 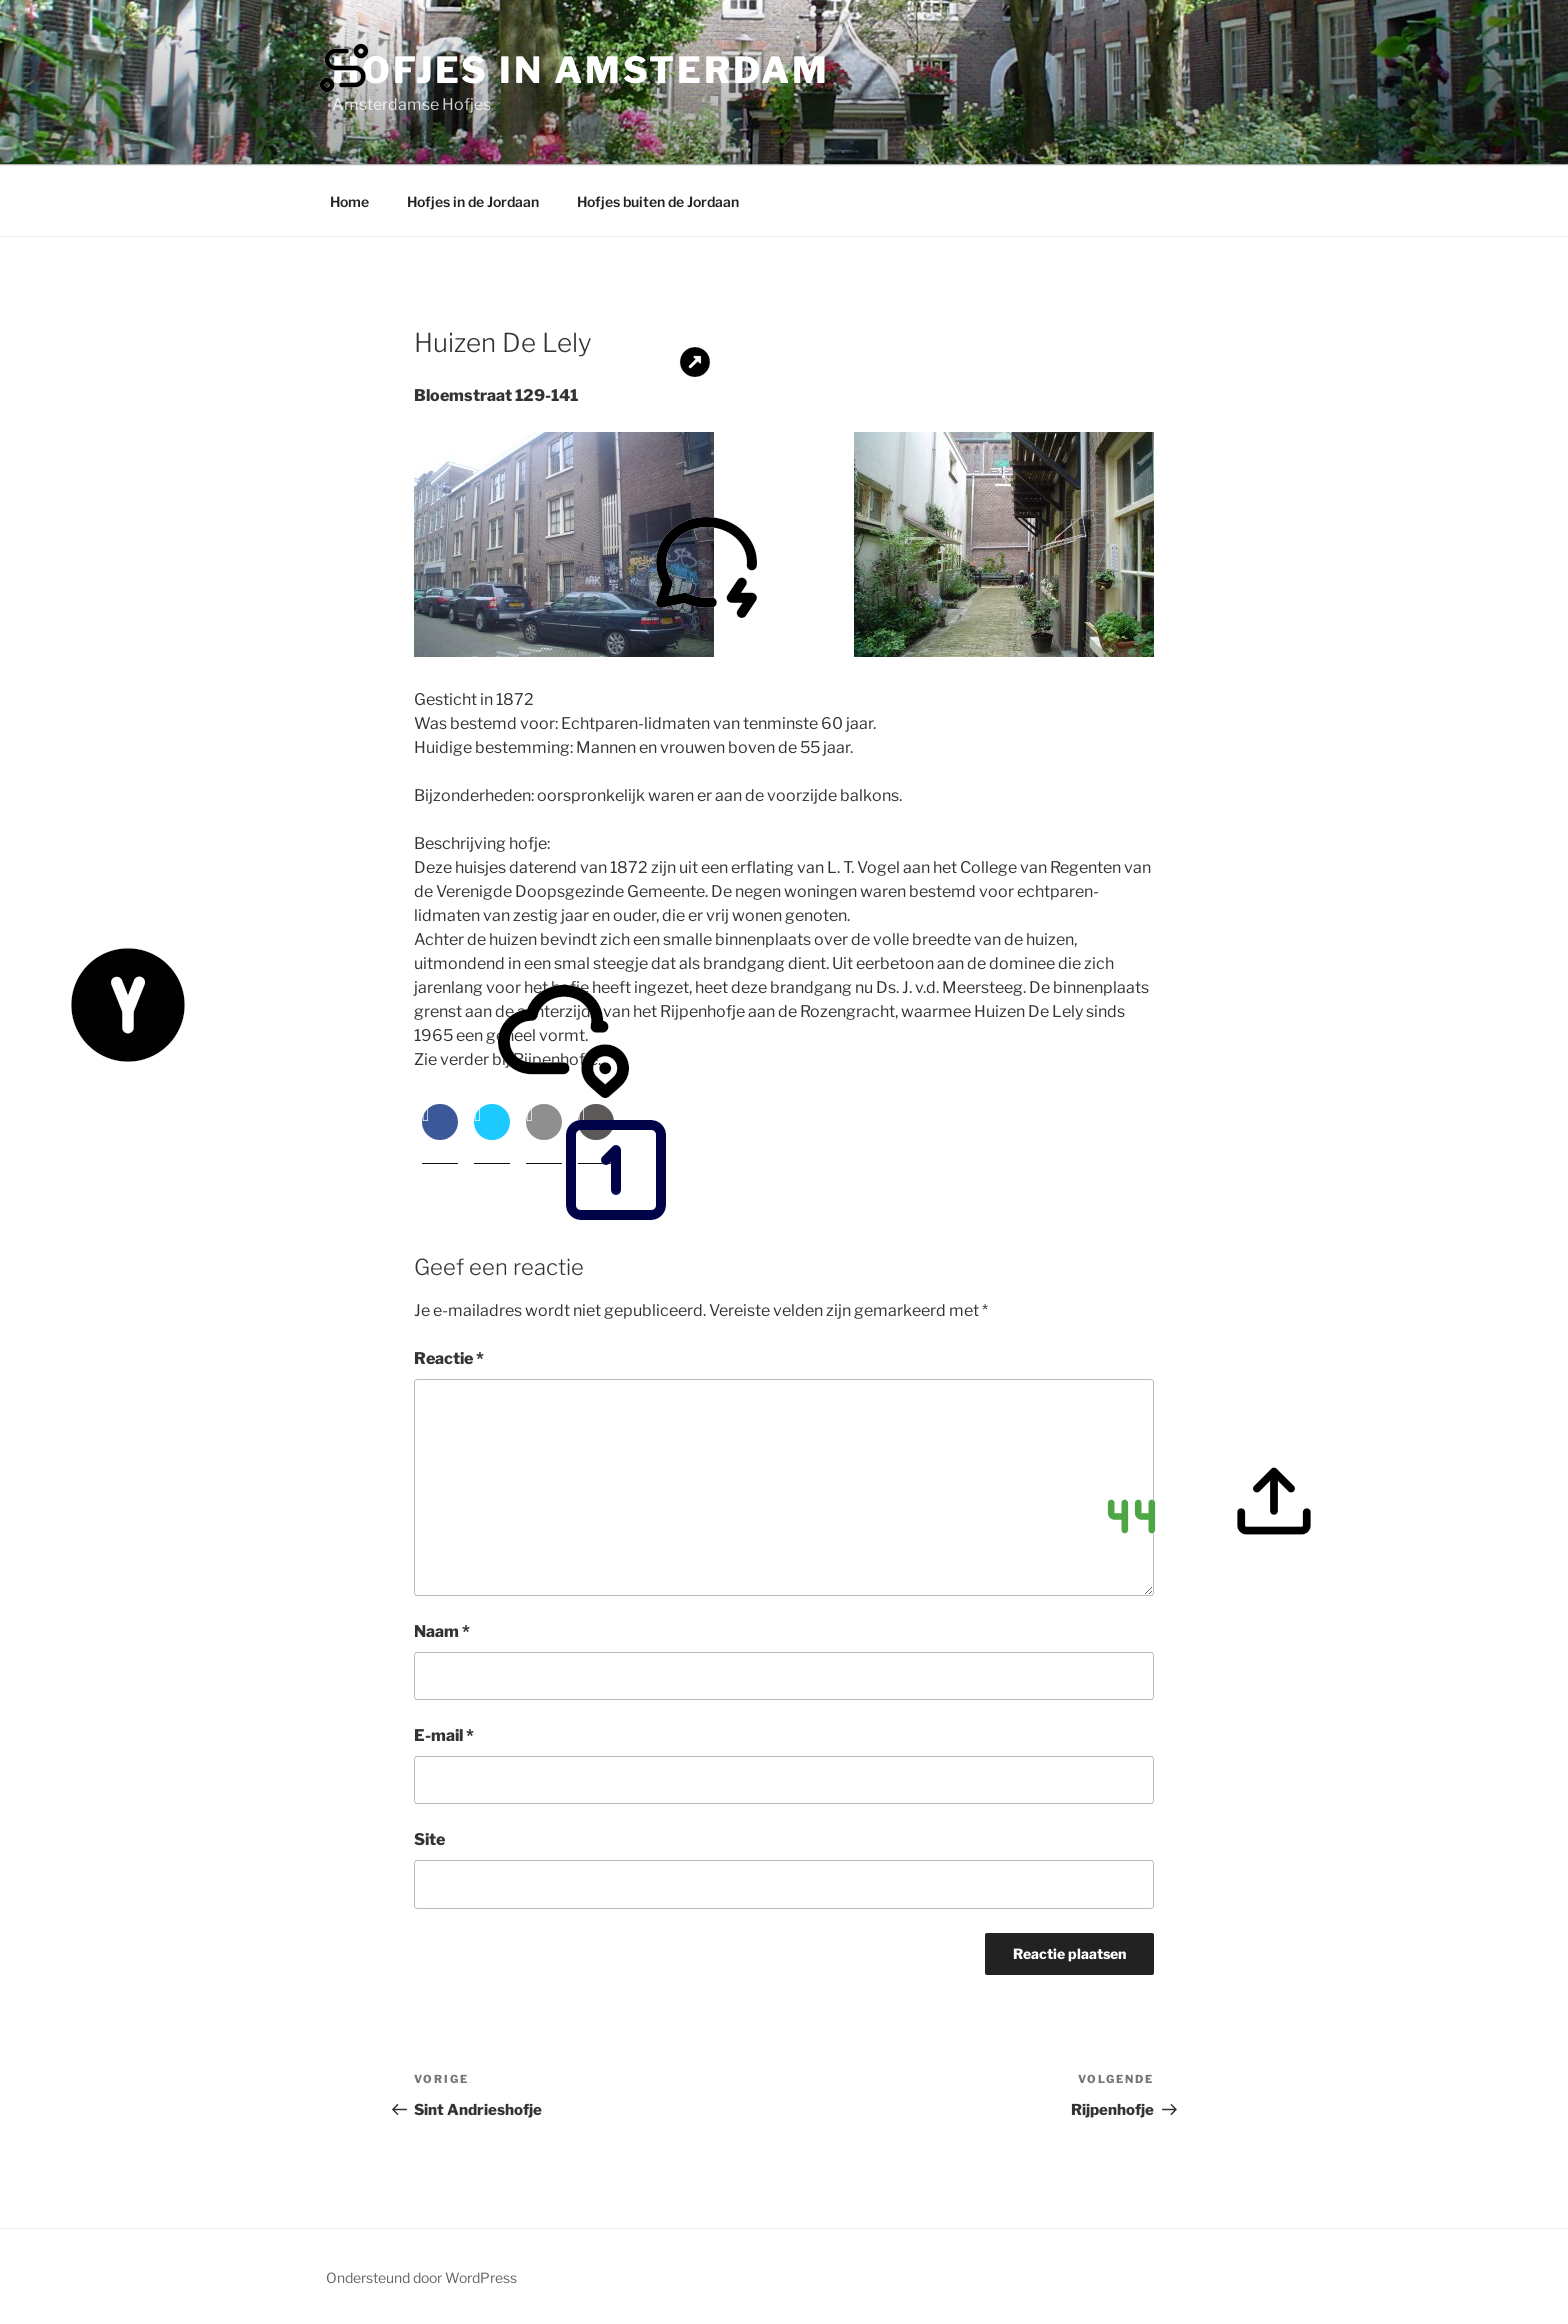 I want to click on indicates items or options starting with the letter Y, so click(x=128, y=1005).